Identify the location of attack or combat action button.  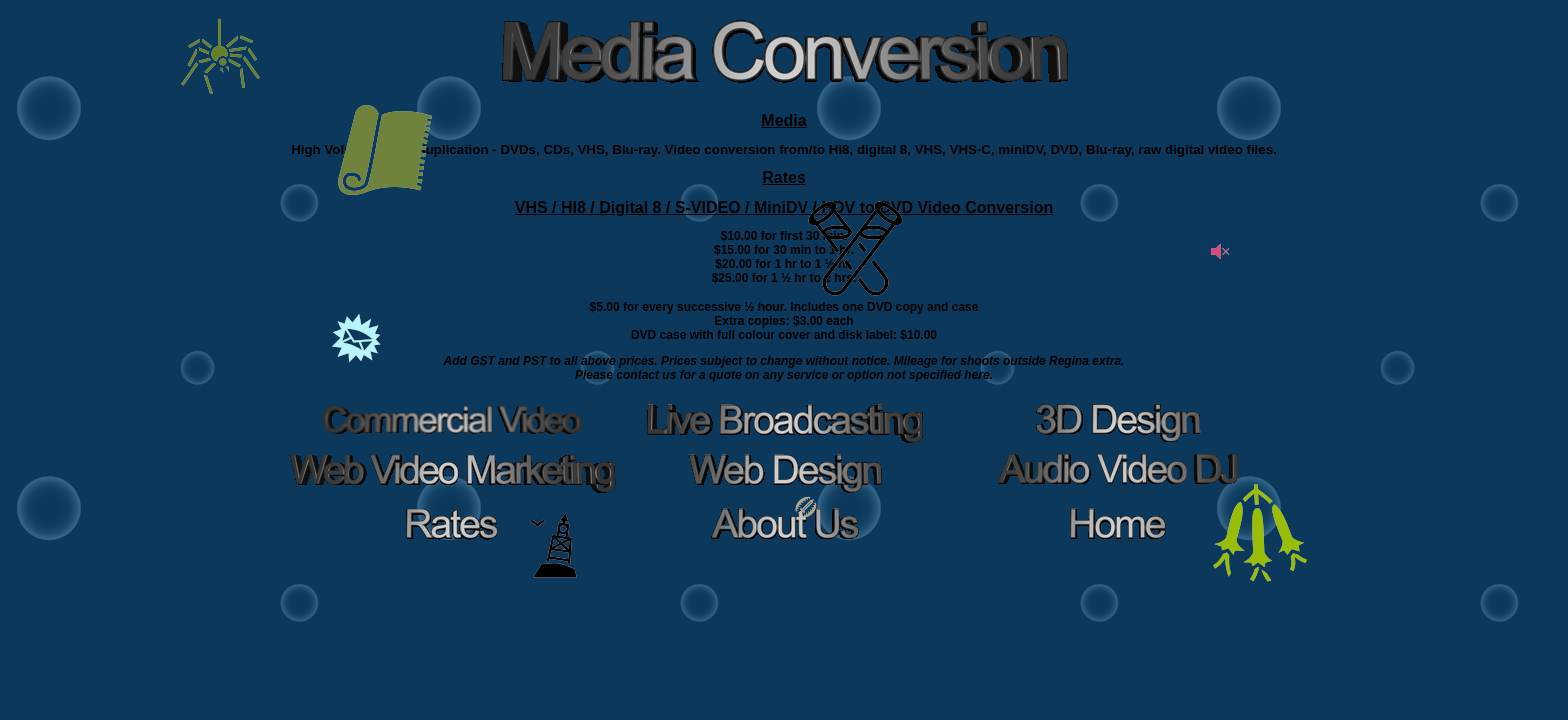
(806, 507).